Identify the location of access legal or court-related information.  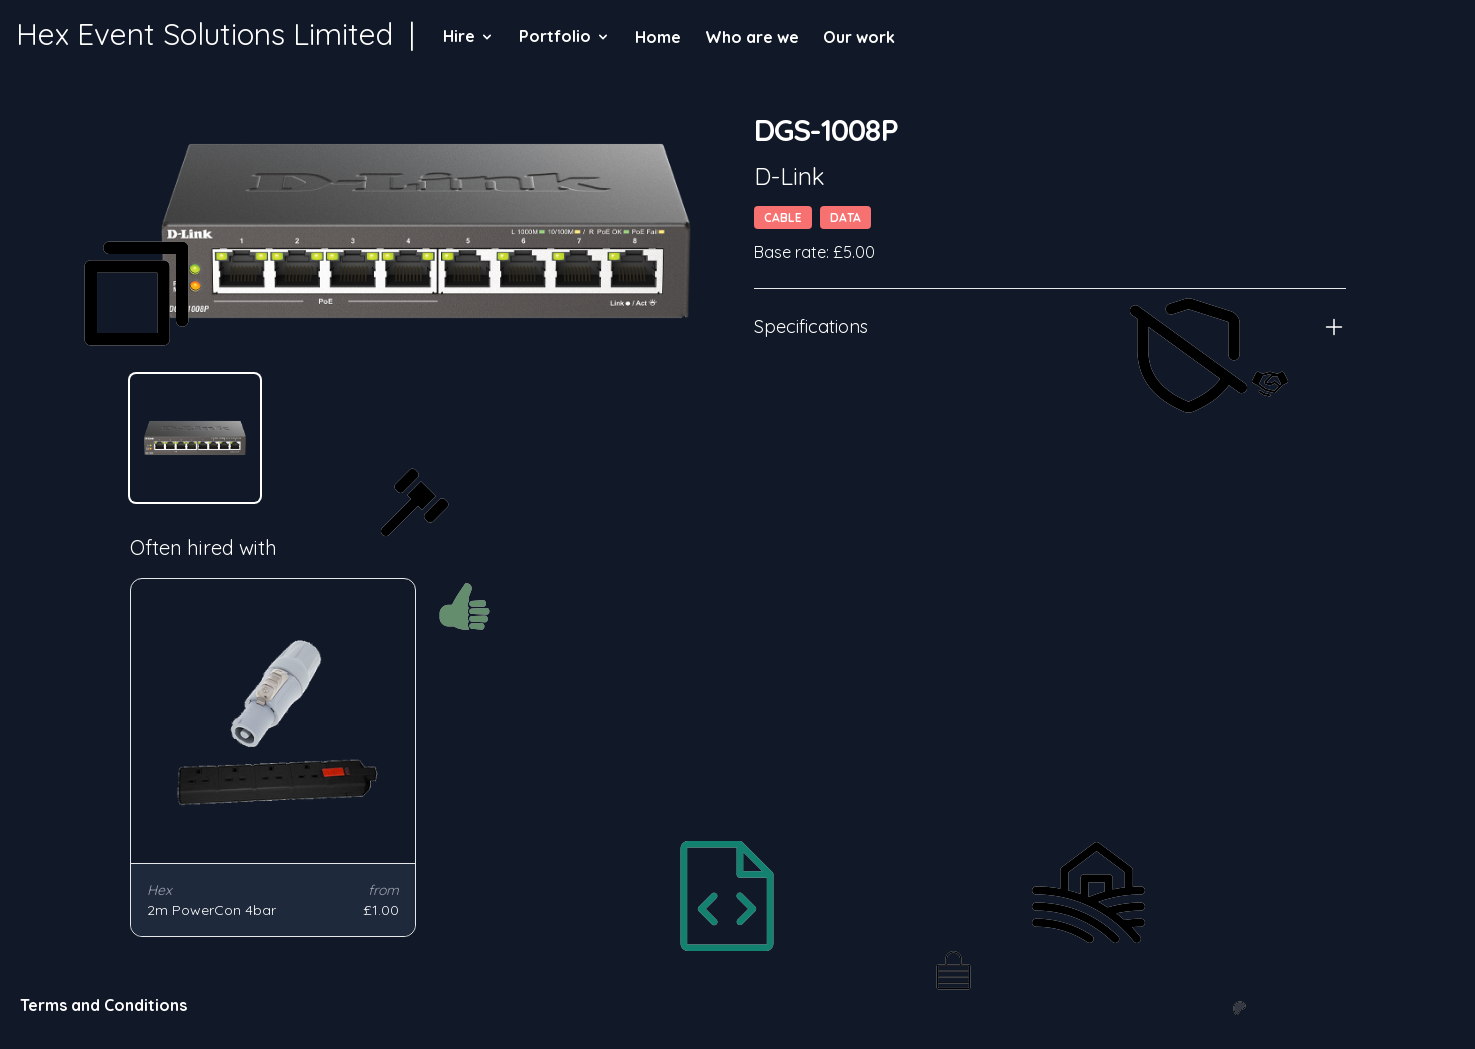
(412, 504).